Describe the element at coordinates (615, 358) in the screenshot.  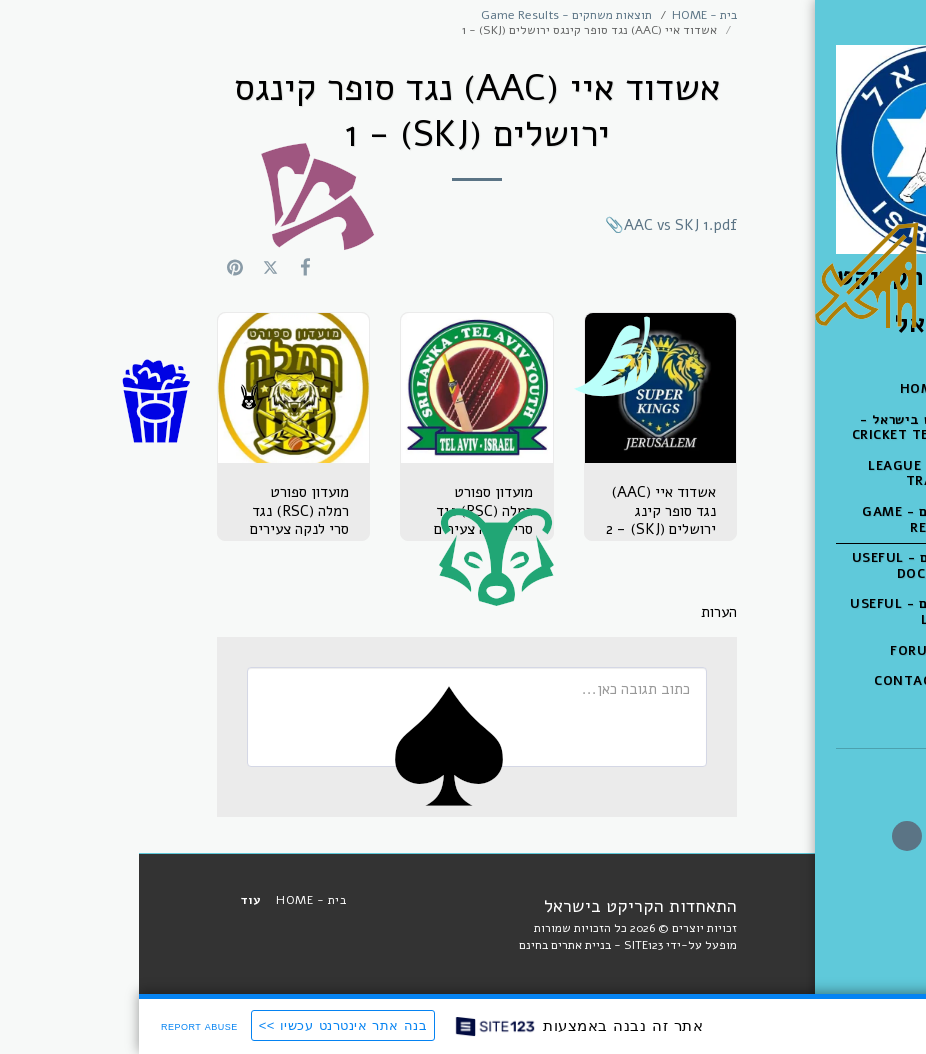
I see `indicates autumn or seasonal theme` at that location.